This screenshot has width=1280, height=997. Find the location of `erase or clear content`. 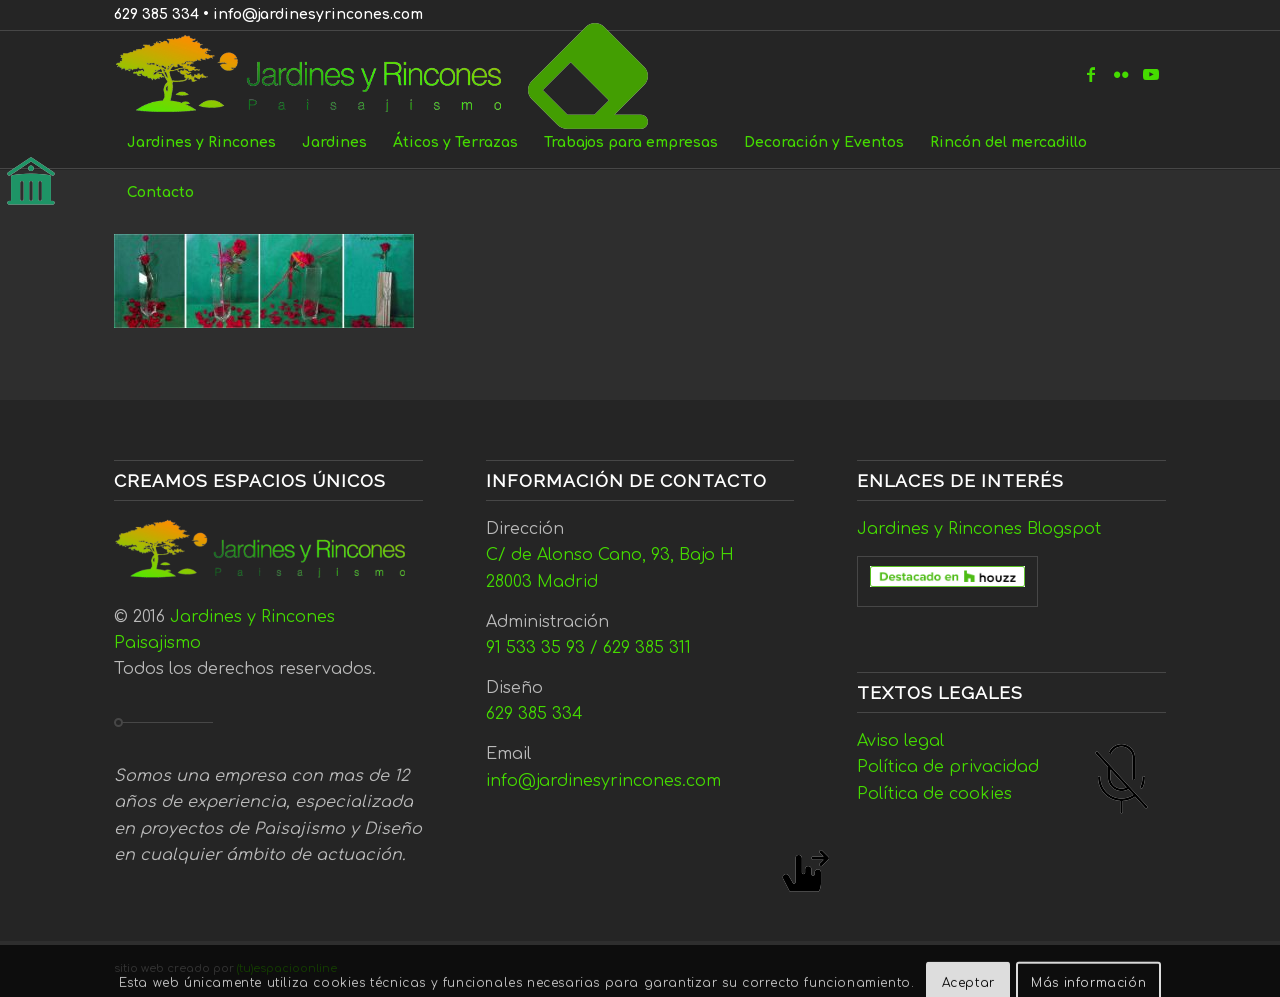

erase or clear content is located at coordinates (591, 79).